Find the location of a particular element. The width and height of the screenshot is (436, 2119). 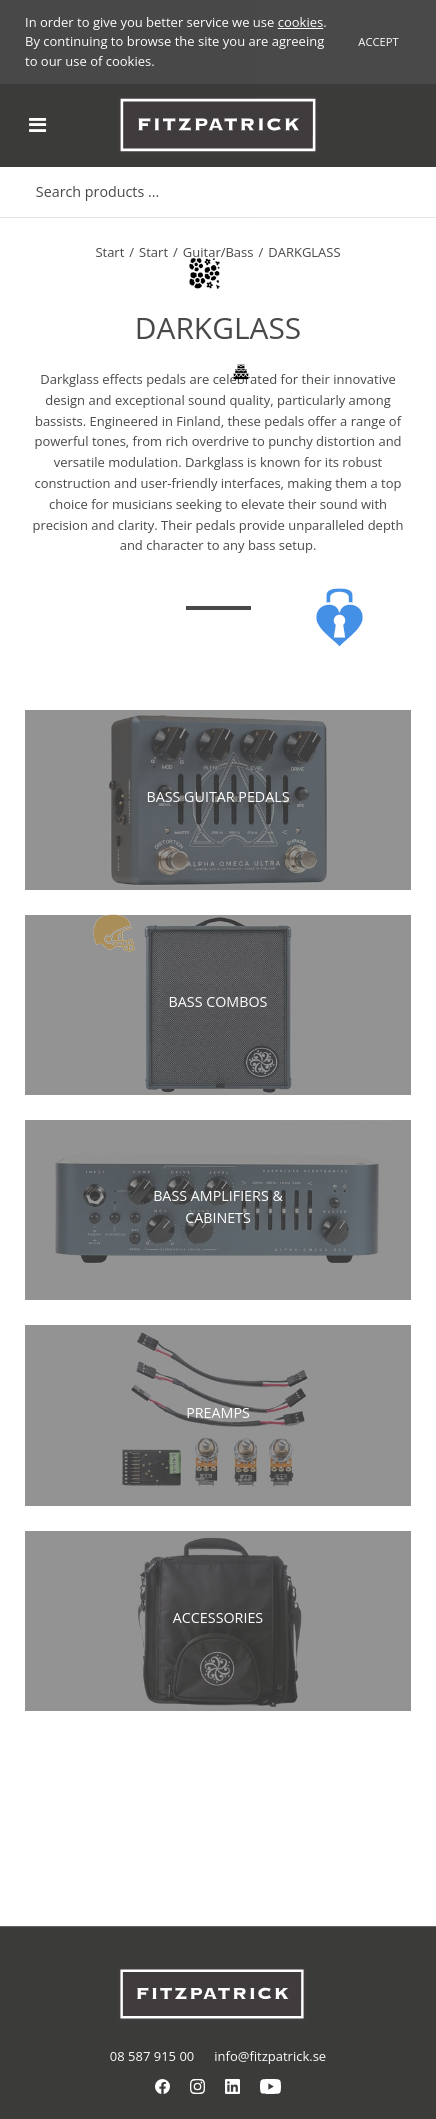

view cake or bakery options is located at coordinates (241, 371).